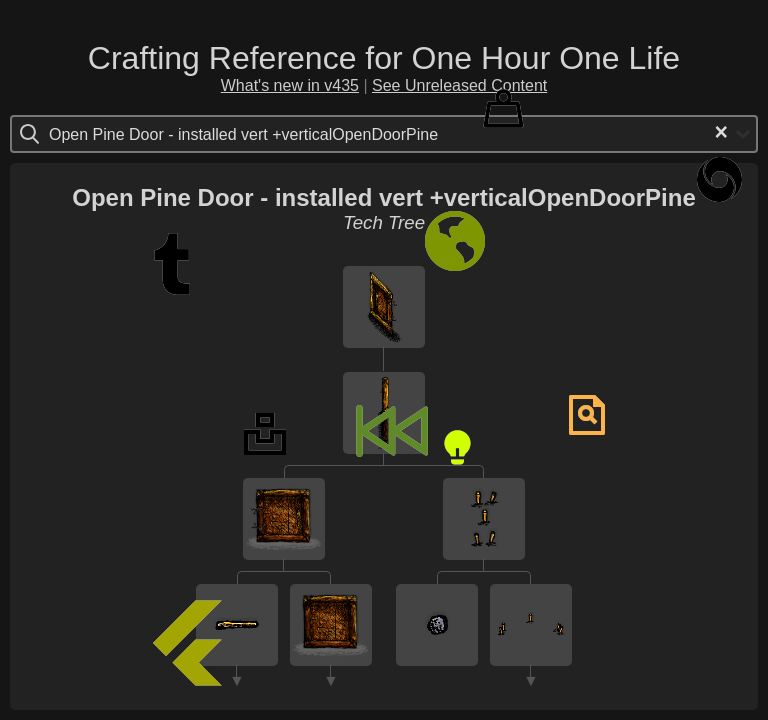 This screenshot has height=720, width=768. What do you see at coordinates (172, 264) in the screenshot?
I see `open Tumblr app` at bounding box center [172, 264].